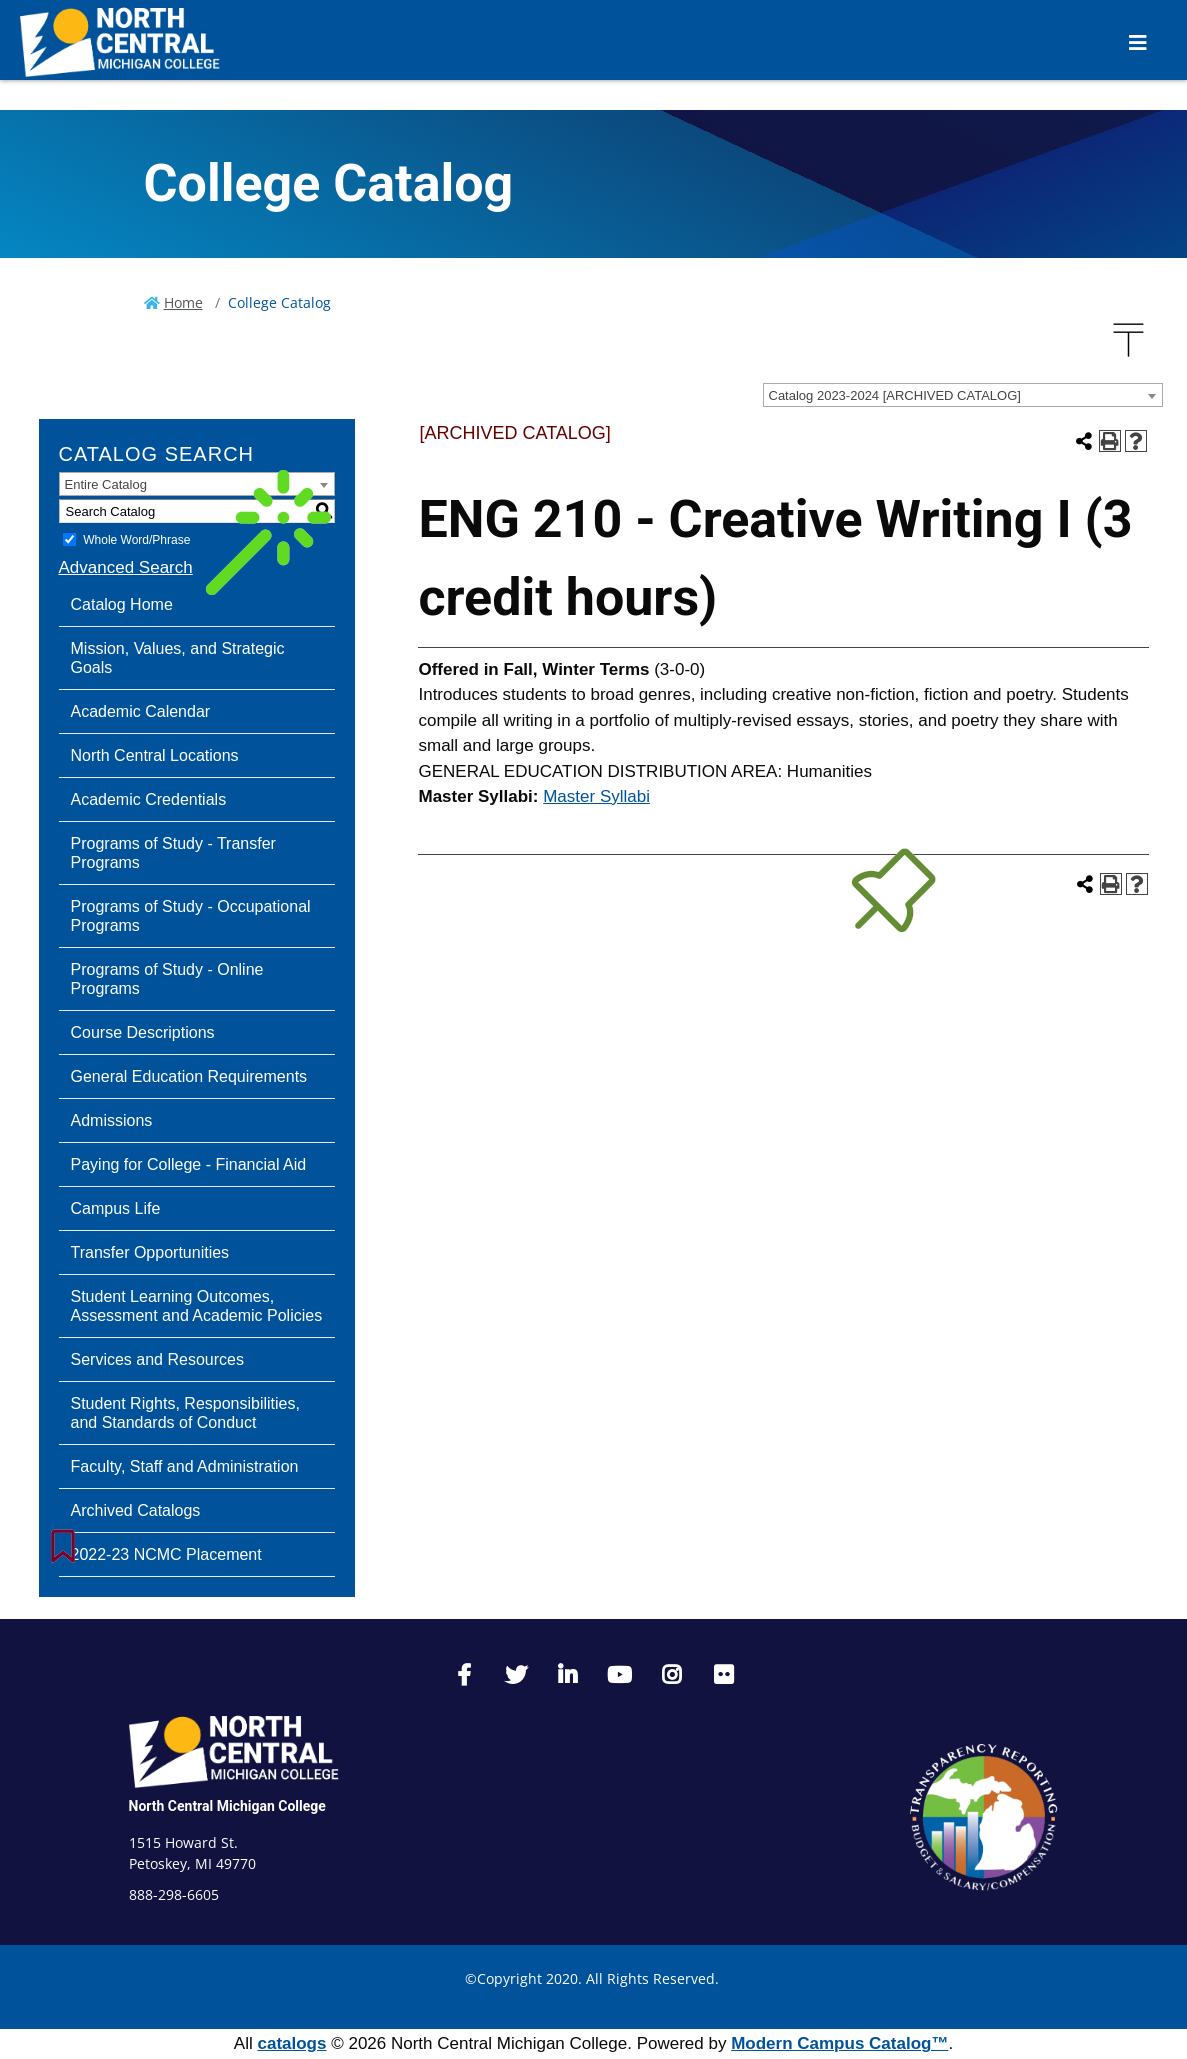  Describe the element at coordinates (1128, 338) in the screenshot. I see `indicates kazakhstani tenge currency` at that location.